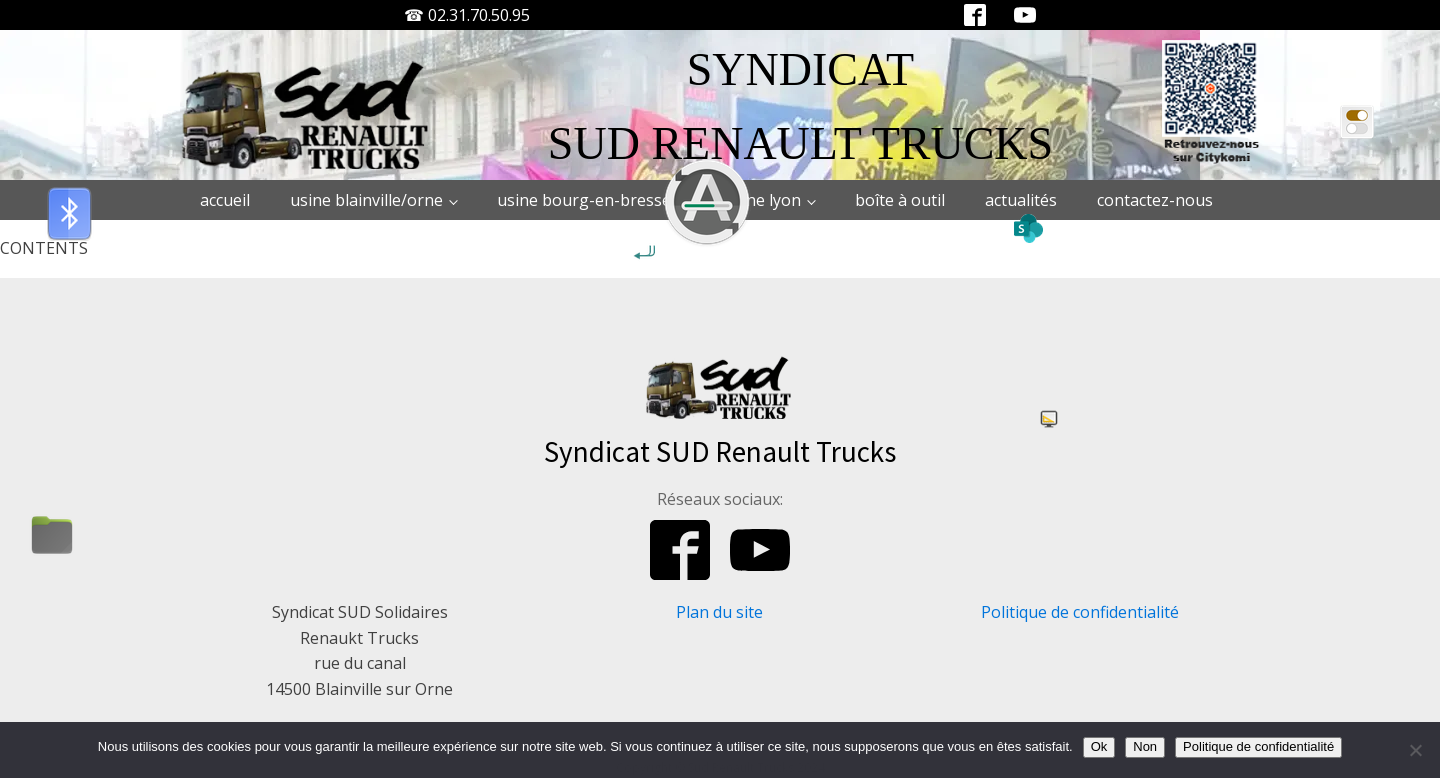 This screenshot has width=1440, height=778. What do you see at coordinates (69, 213) in the screenshot?
I see `open bluetooth settings app` at bounding box center [69, 213].